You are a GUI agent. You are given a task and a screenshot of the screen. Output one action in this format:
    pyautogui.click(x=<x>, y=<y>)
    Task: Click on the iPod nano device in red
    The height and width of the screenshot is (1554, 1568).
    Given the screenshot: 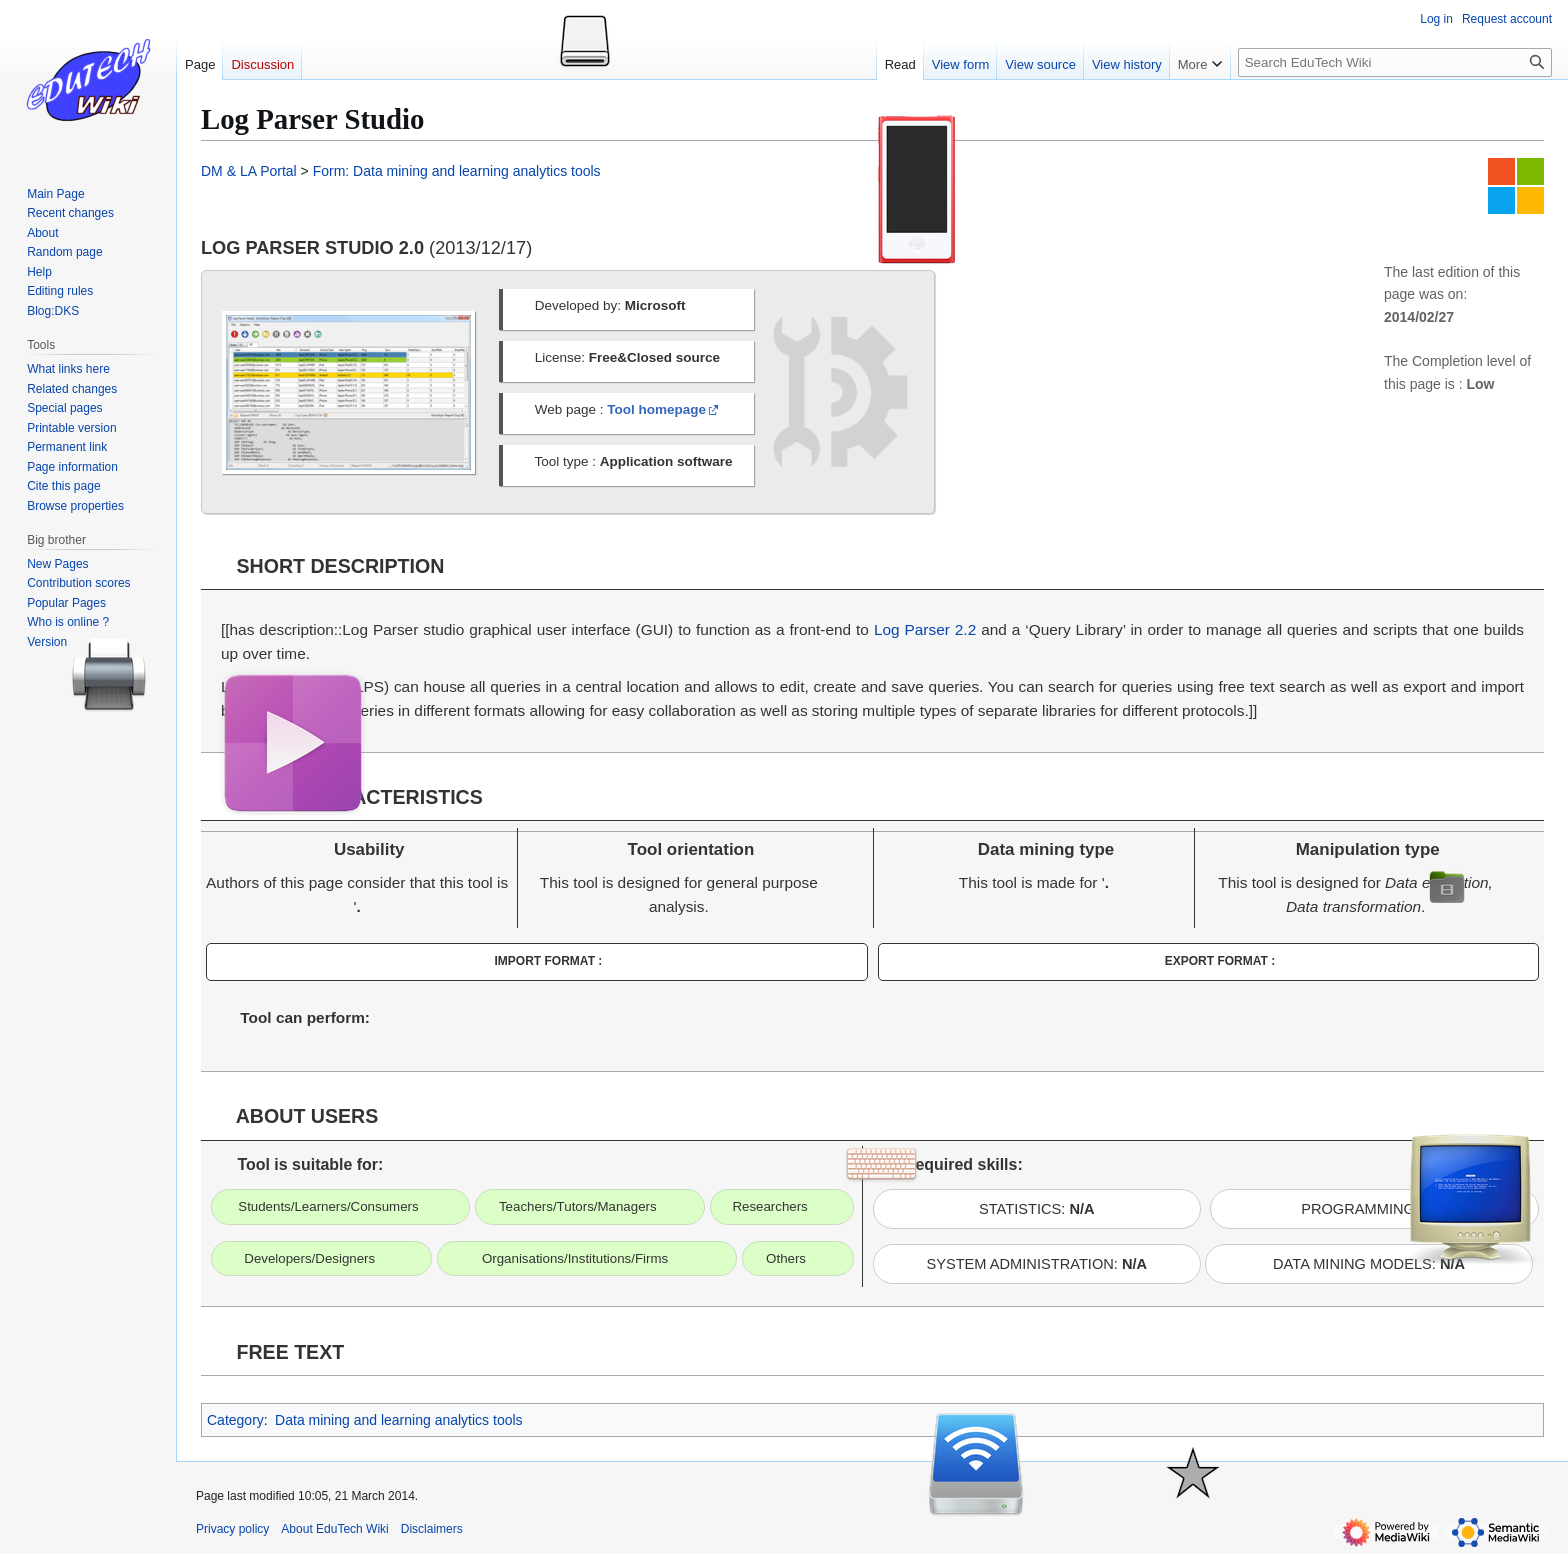 What is the action you would take?
    pyautogui.click(x=916, y=189)
    